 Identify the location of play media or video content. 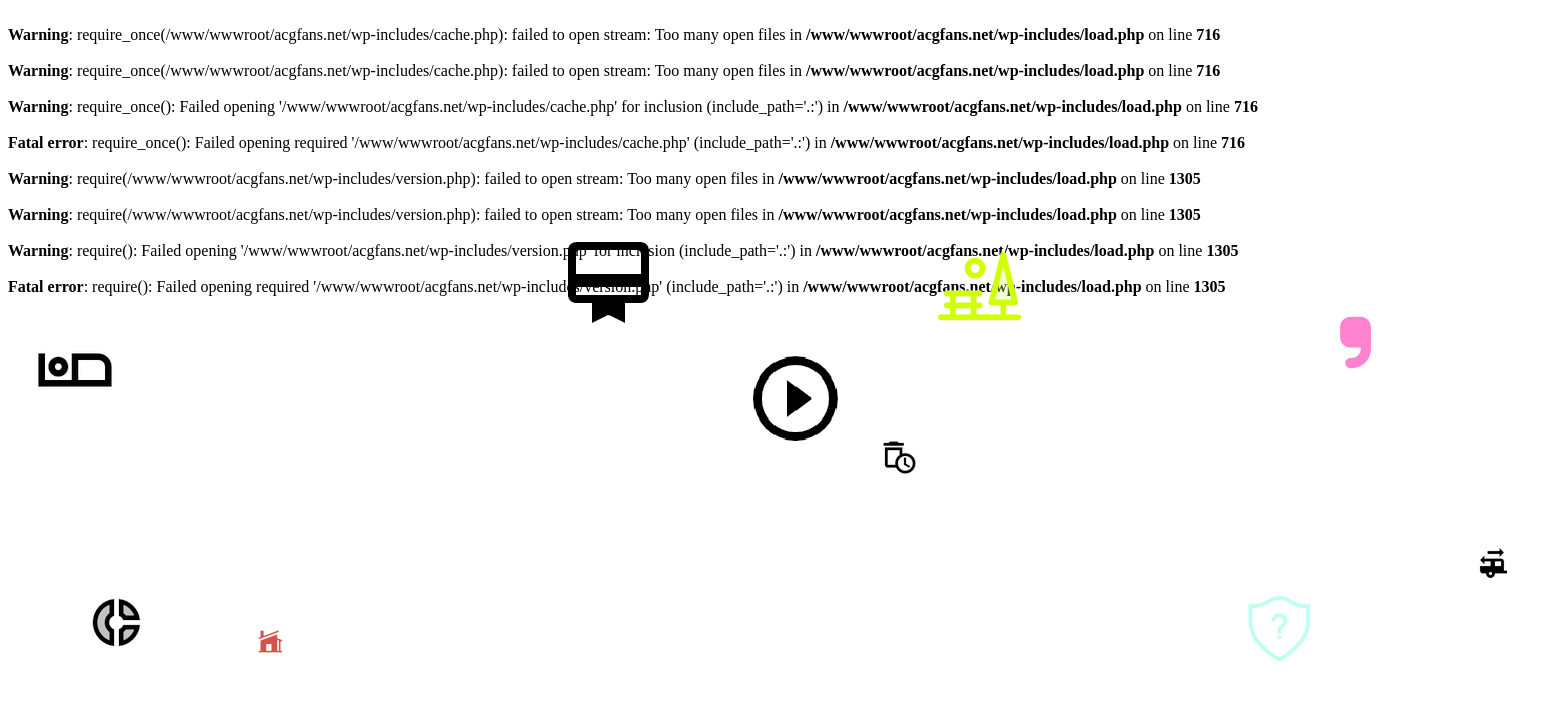
(795, 398).